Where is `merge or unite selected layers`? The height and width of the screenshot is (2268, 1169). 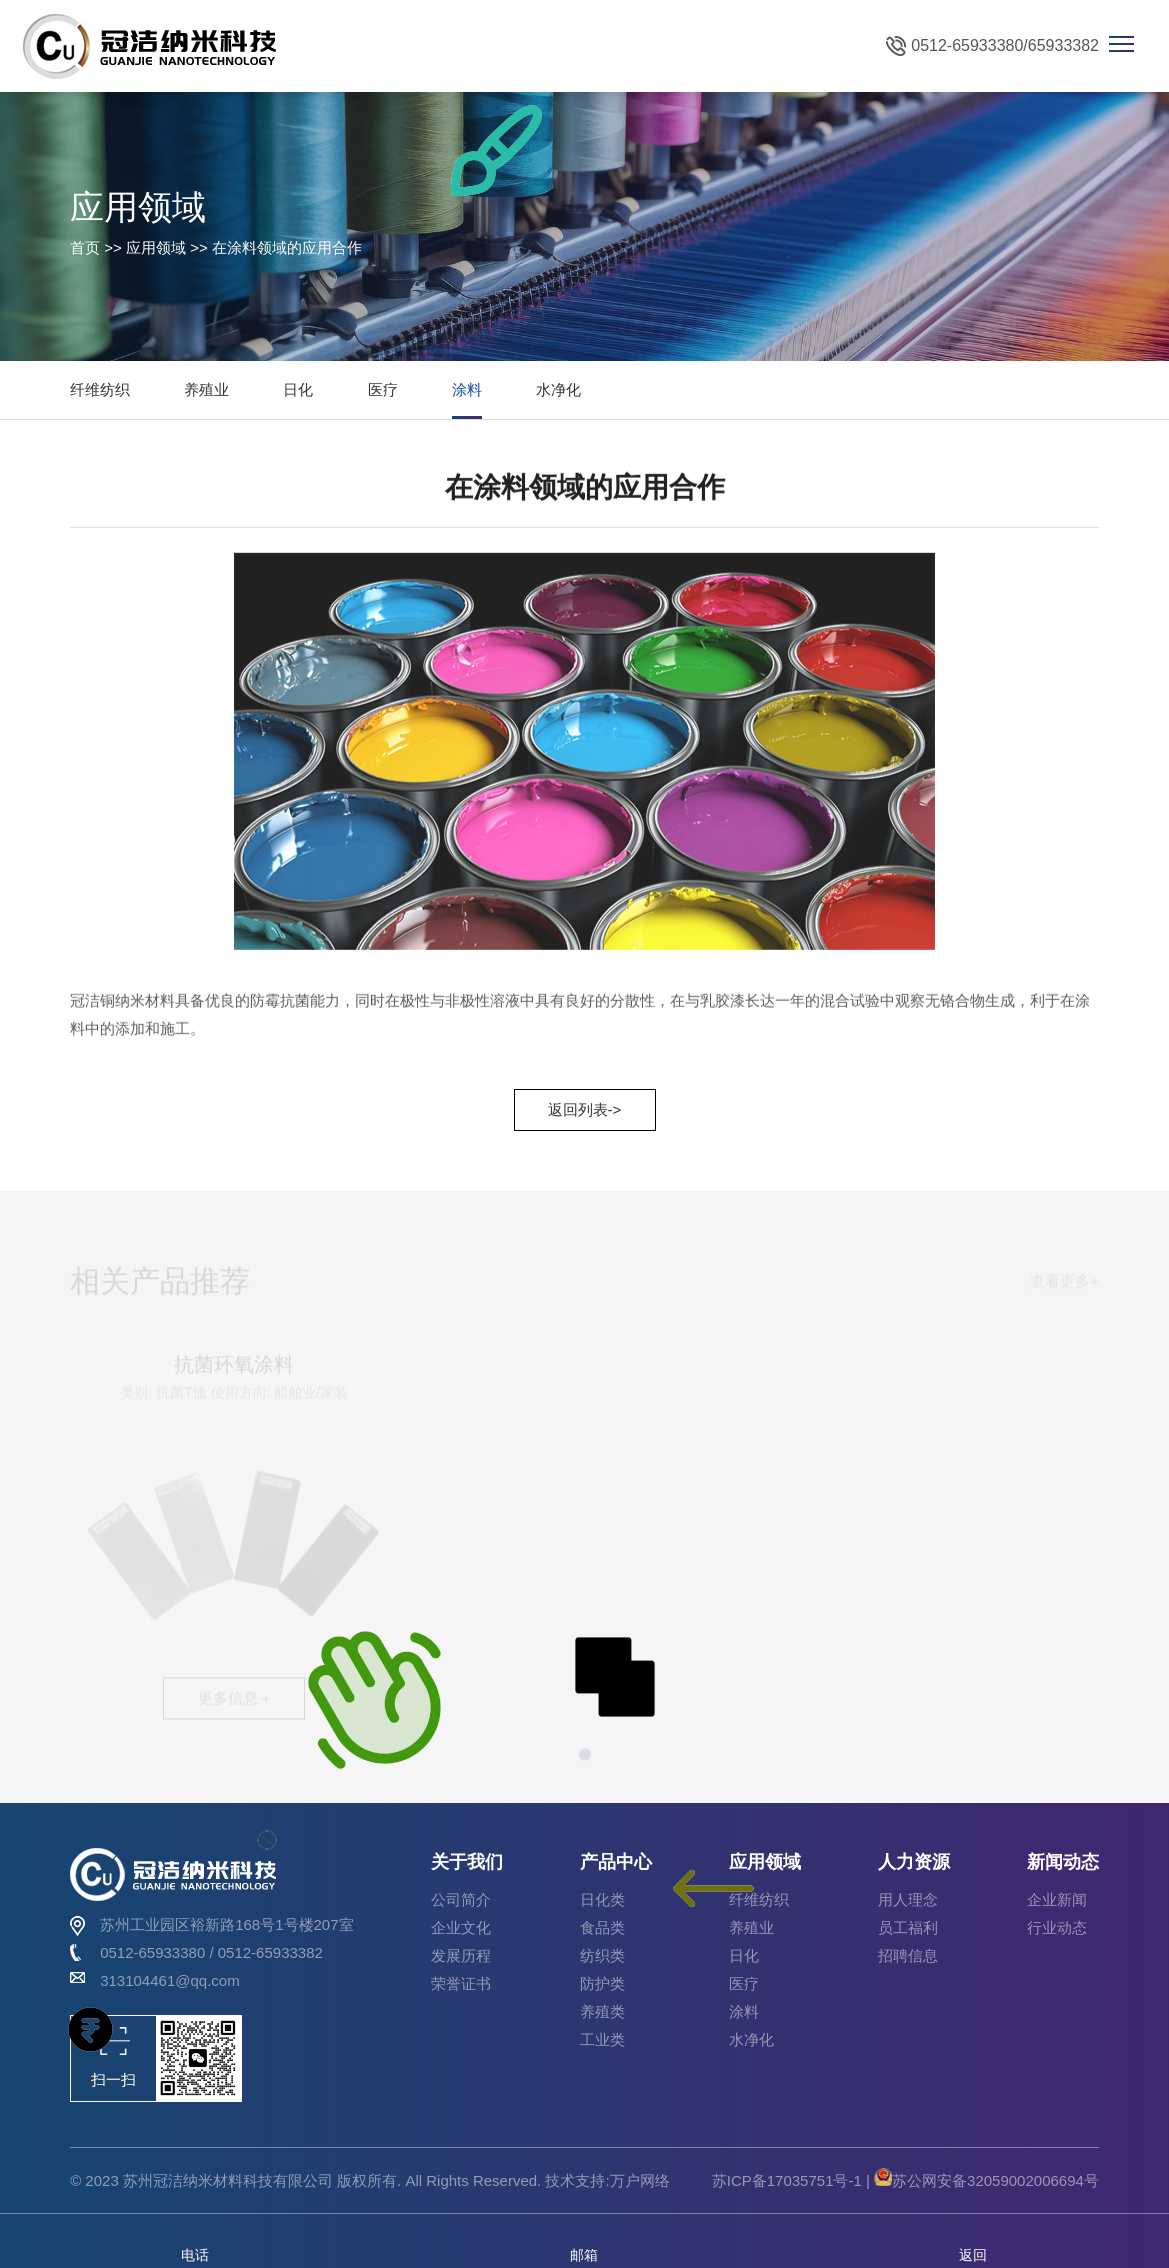
merge or unite selected layers is located at coordinates (615, 1677).